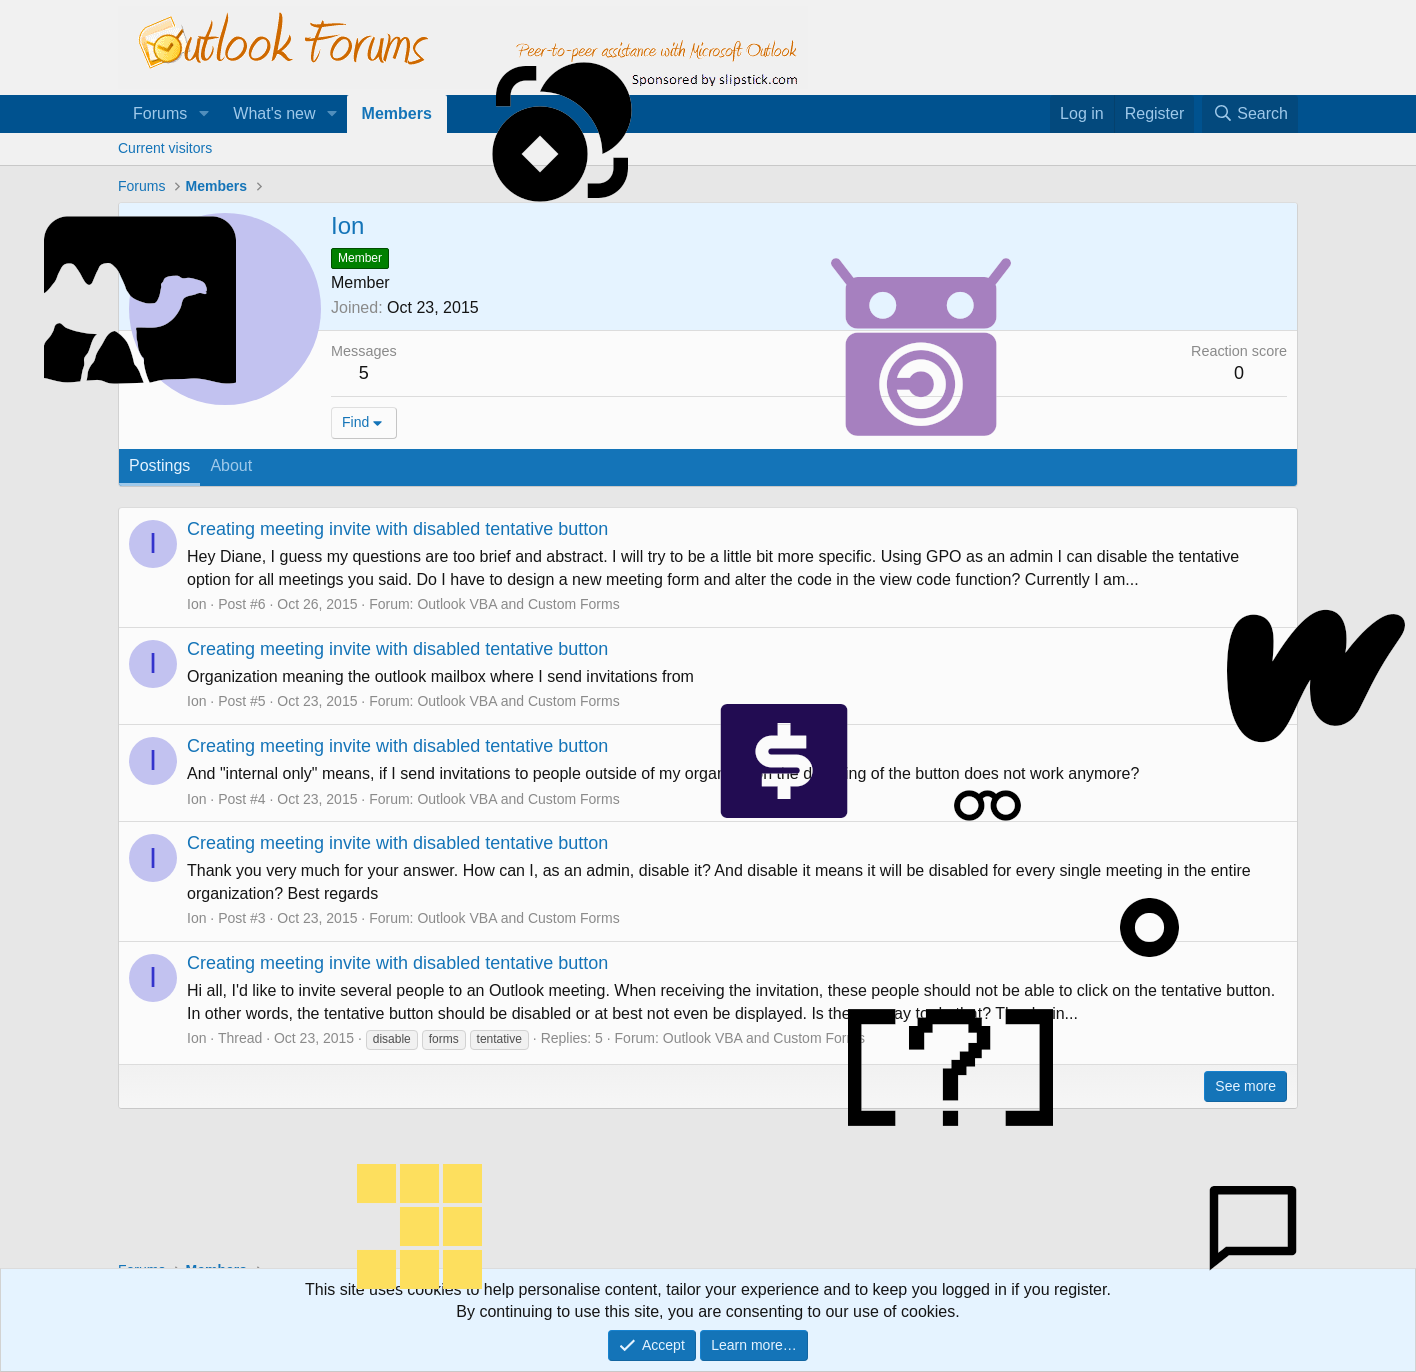  What do you see at coordinates (1149, 927) in the screenshot?
I see `osano privacy platform logo` at bounding box center [1149, 927].